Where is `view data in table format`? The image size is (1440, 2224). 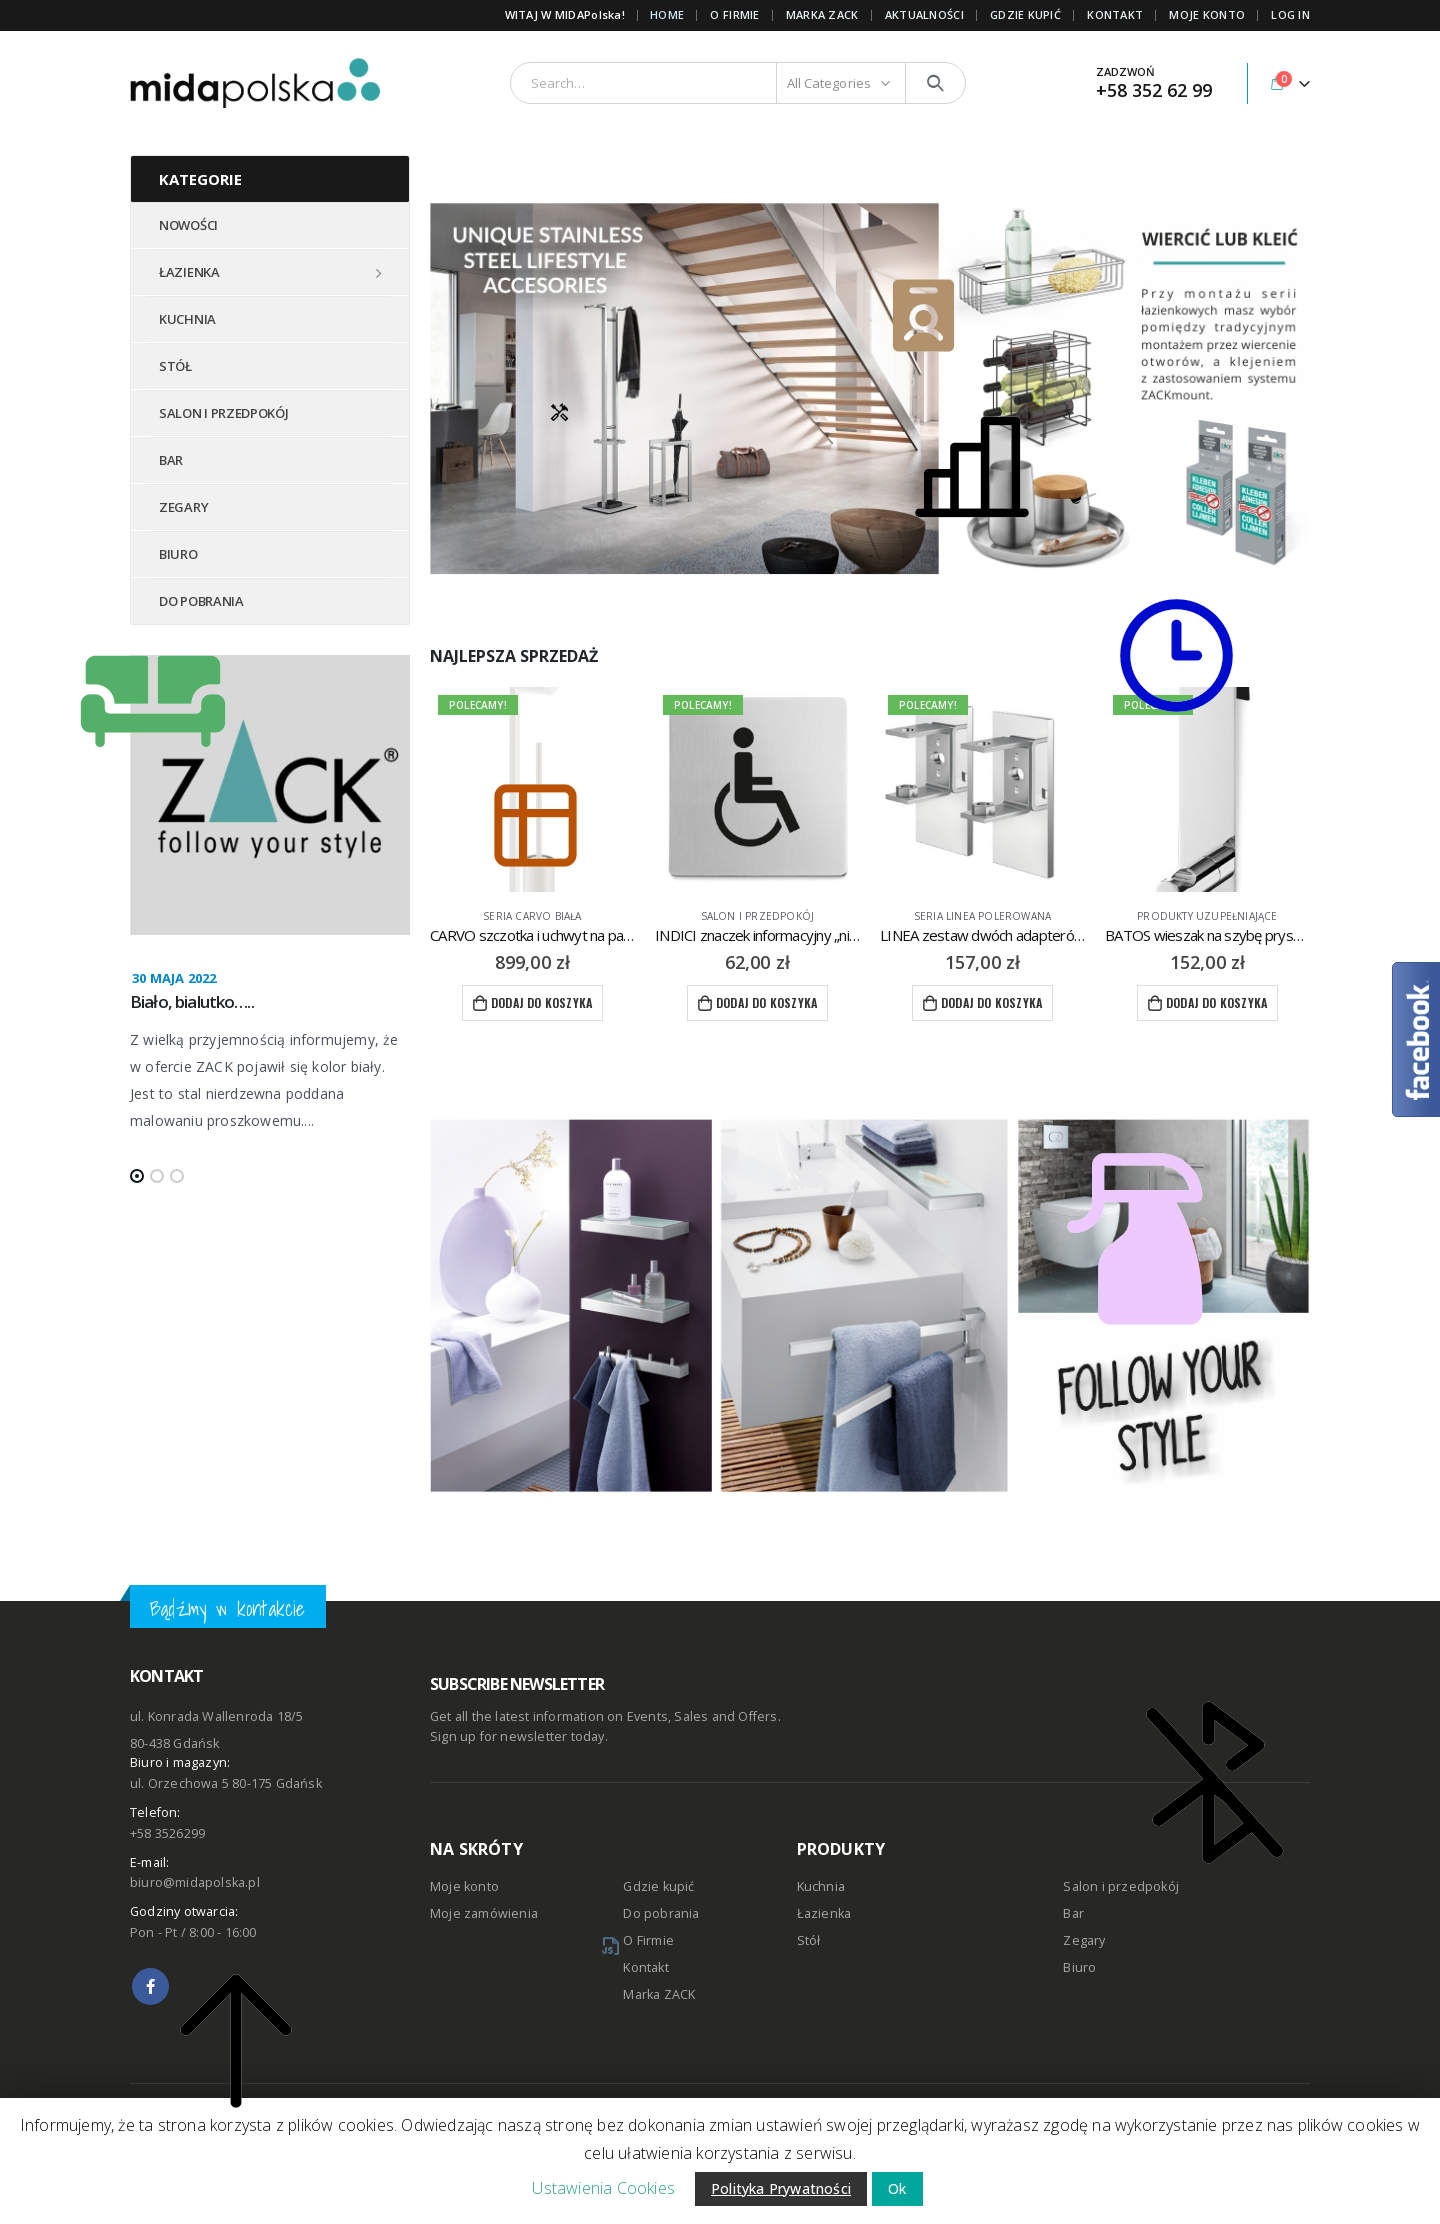 view data in table format is located at coordinates (535, 825).